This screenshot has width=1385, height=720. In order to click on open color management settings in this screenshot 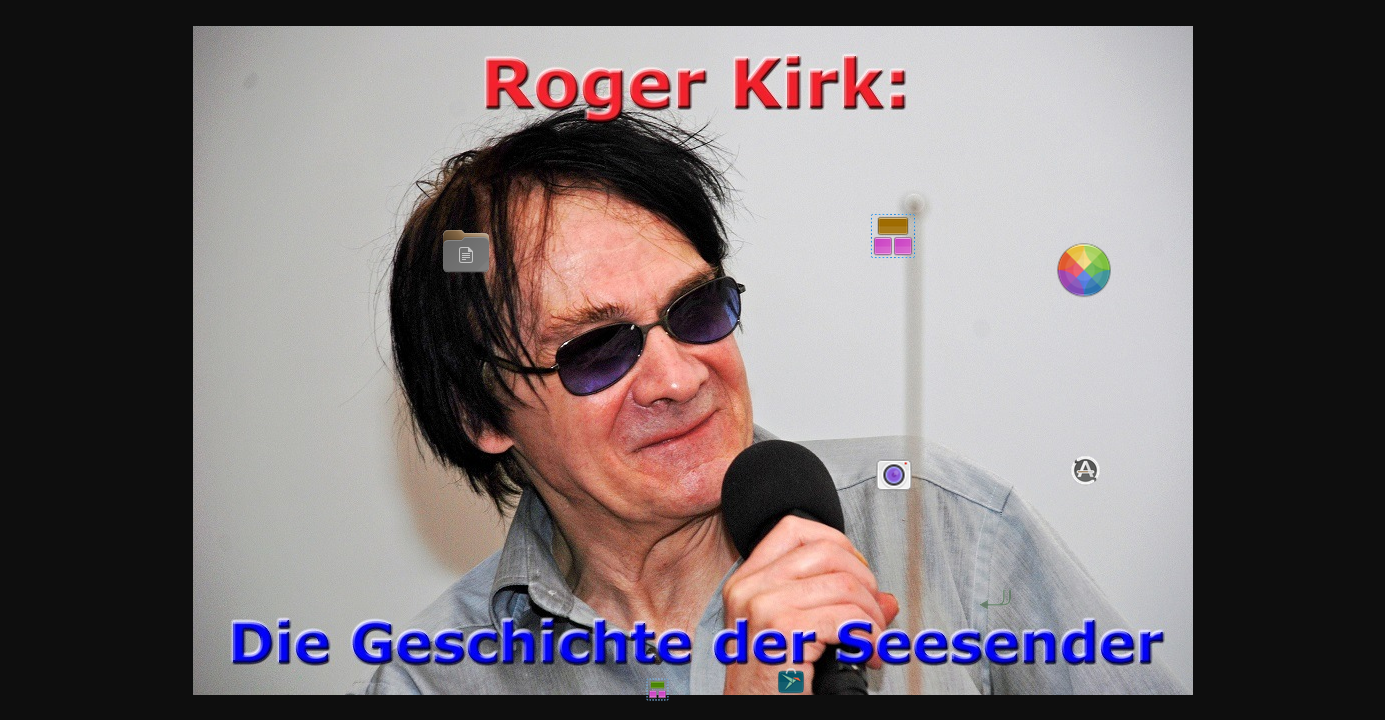, I will do `click(1084, 270)`.